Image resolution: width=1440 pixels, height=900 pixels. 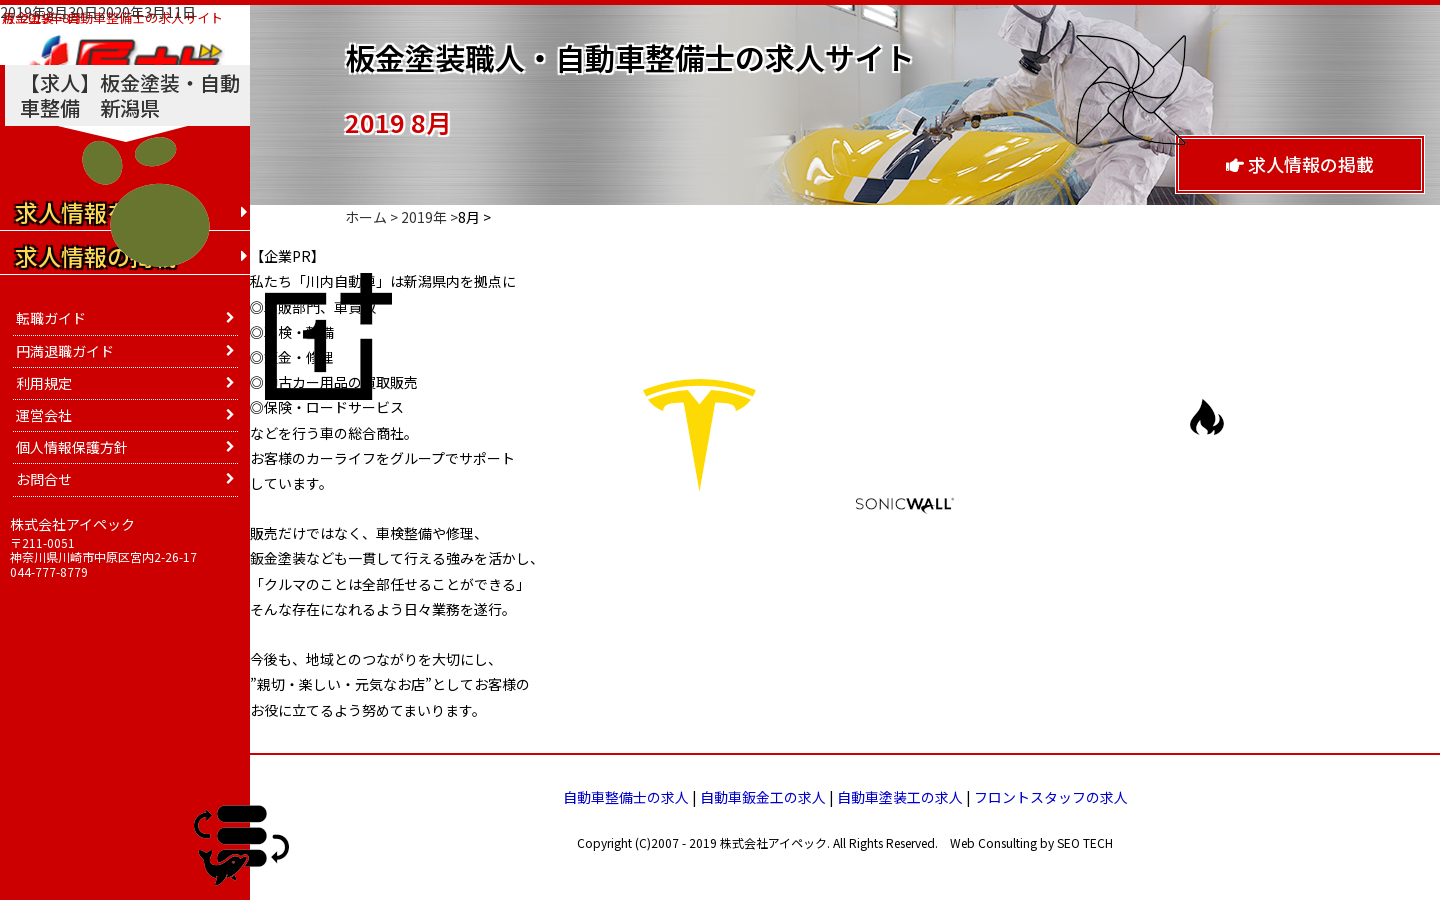 I want to click on OnePlus brand logo, so click(x=328, y=336).